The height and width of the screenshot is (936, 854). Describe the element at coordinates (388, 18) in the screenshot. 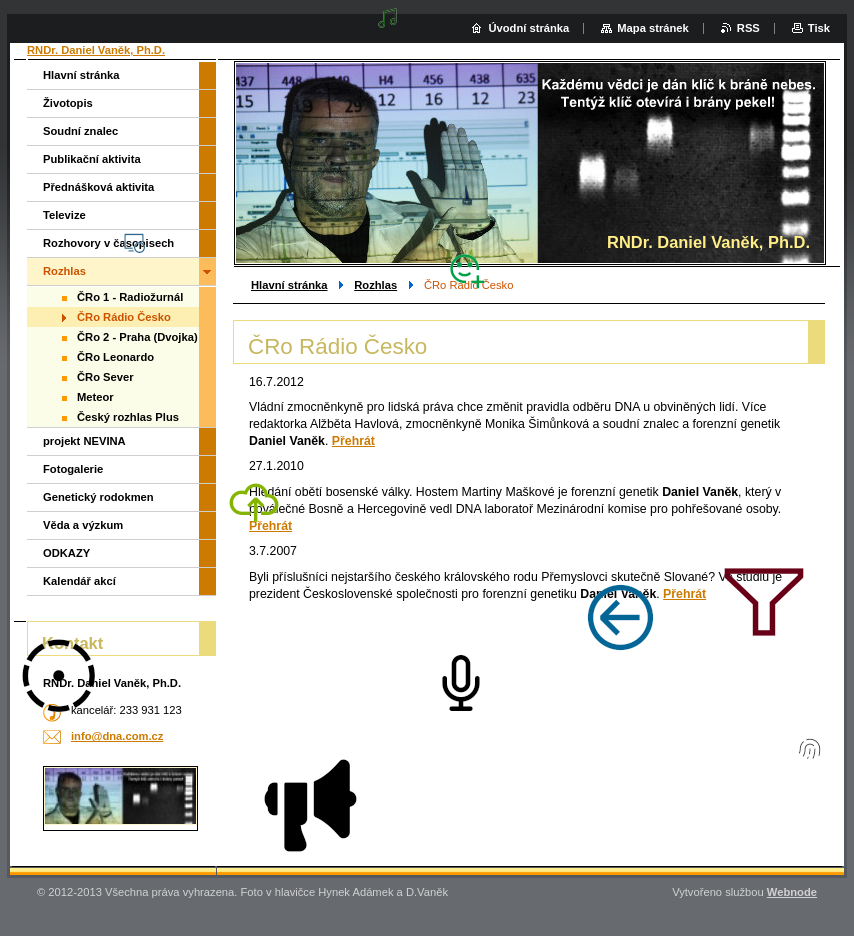

I see `access music or audio player` at that location.